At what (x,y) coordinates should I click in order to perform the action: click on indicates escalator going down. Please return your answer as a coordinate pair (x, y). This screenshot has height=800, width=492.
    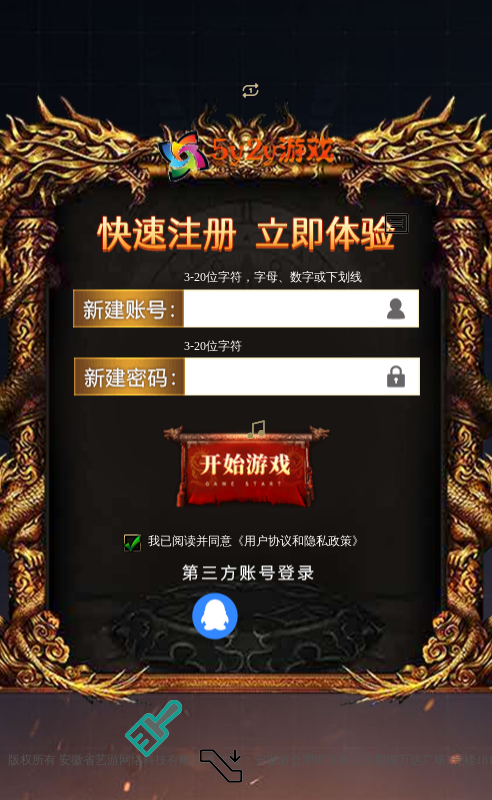
    Looking at the image, I should click on (221, 766).